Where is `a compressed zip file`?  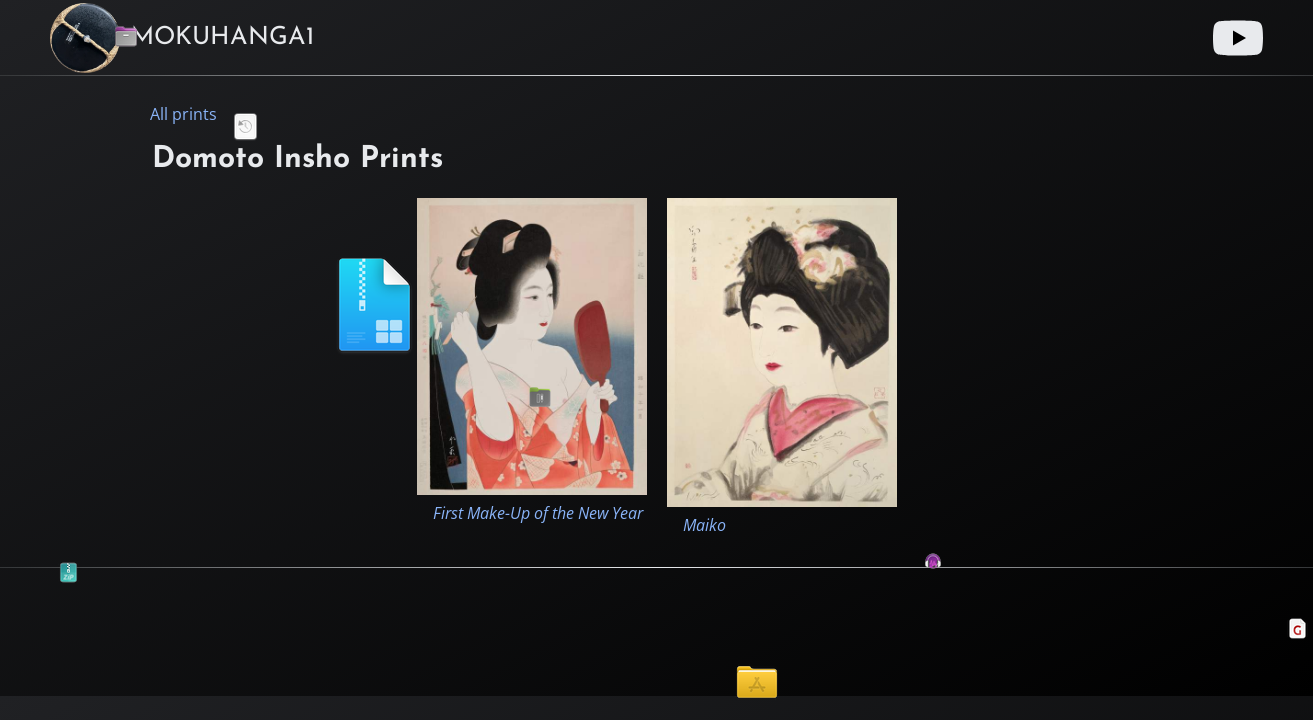
a compressed zip file is located at coordinates (68, 572).